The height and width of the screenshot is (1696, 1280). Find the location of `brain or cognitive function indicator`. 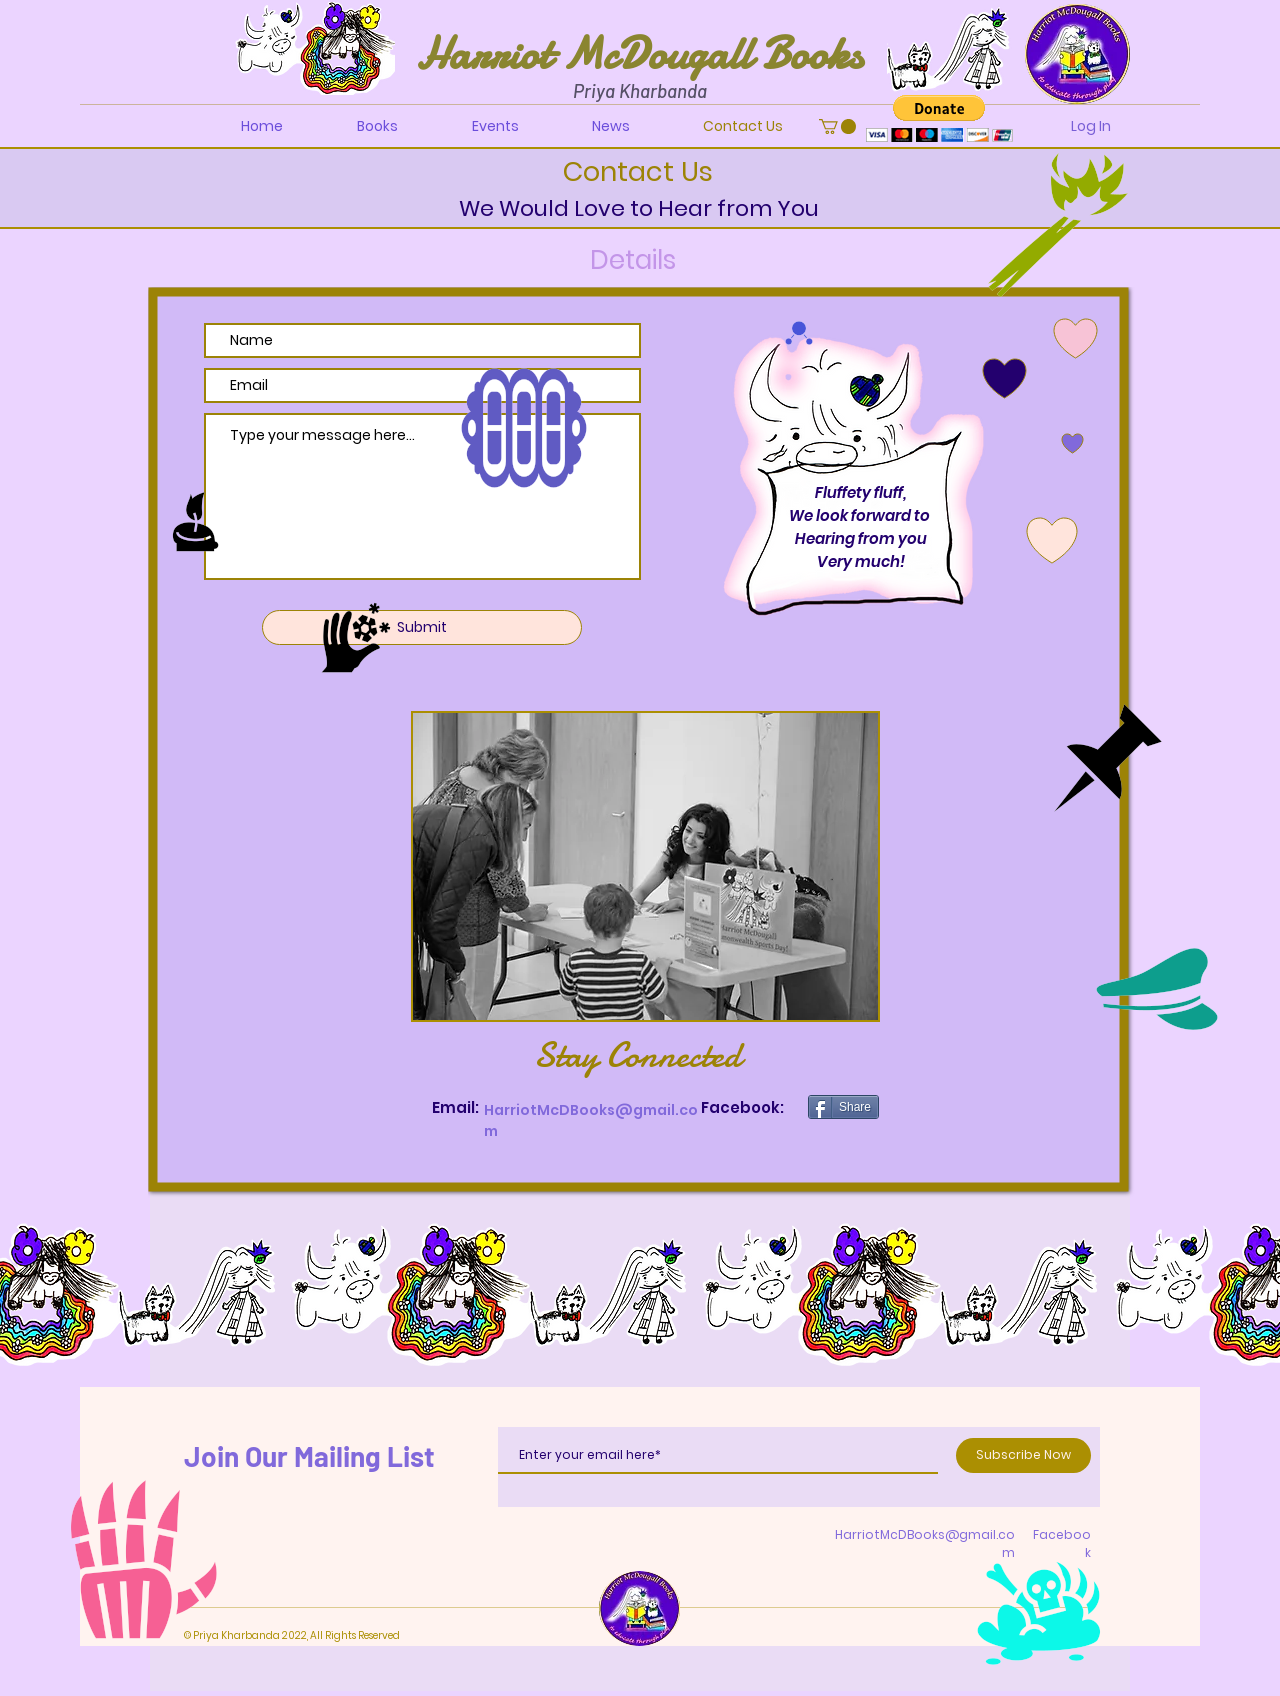

brain or cognitive function indicator is located at coordinates (524, 428).